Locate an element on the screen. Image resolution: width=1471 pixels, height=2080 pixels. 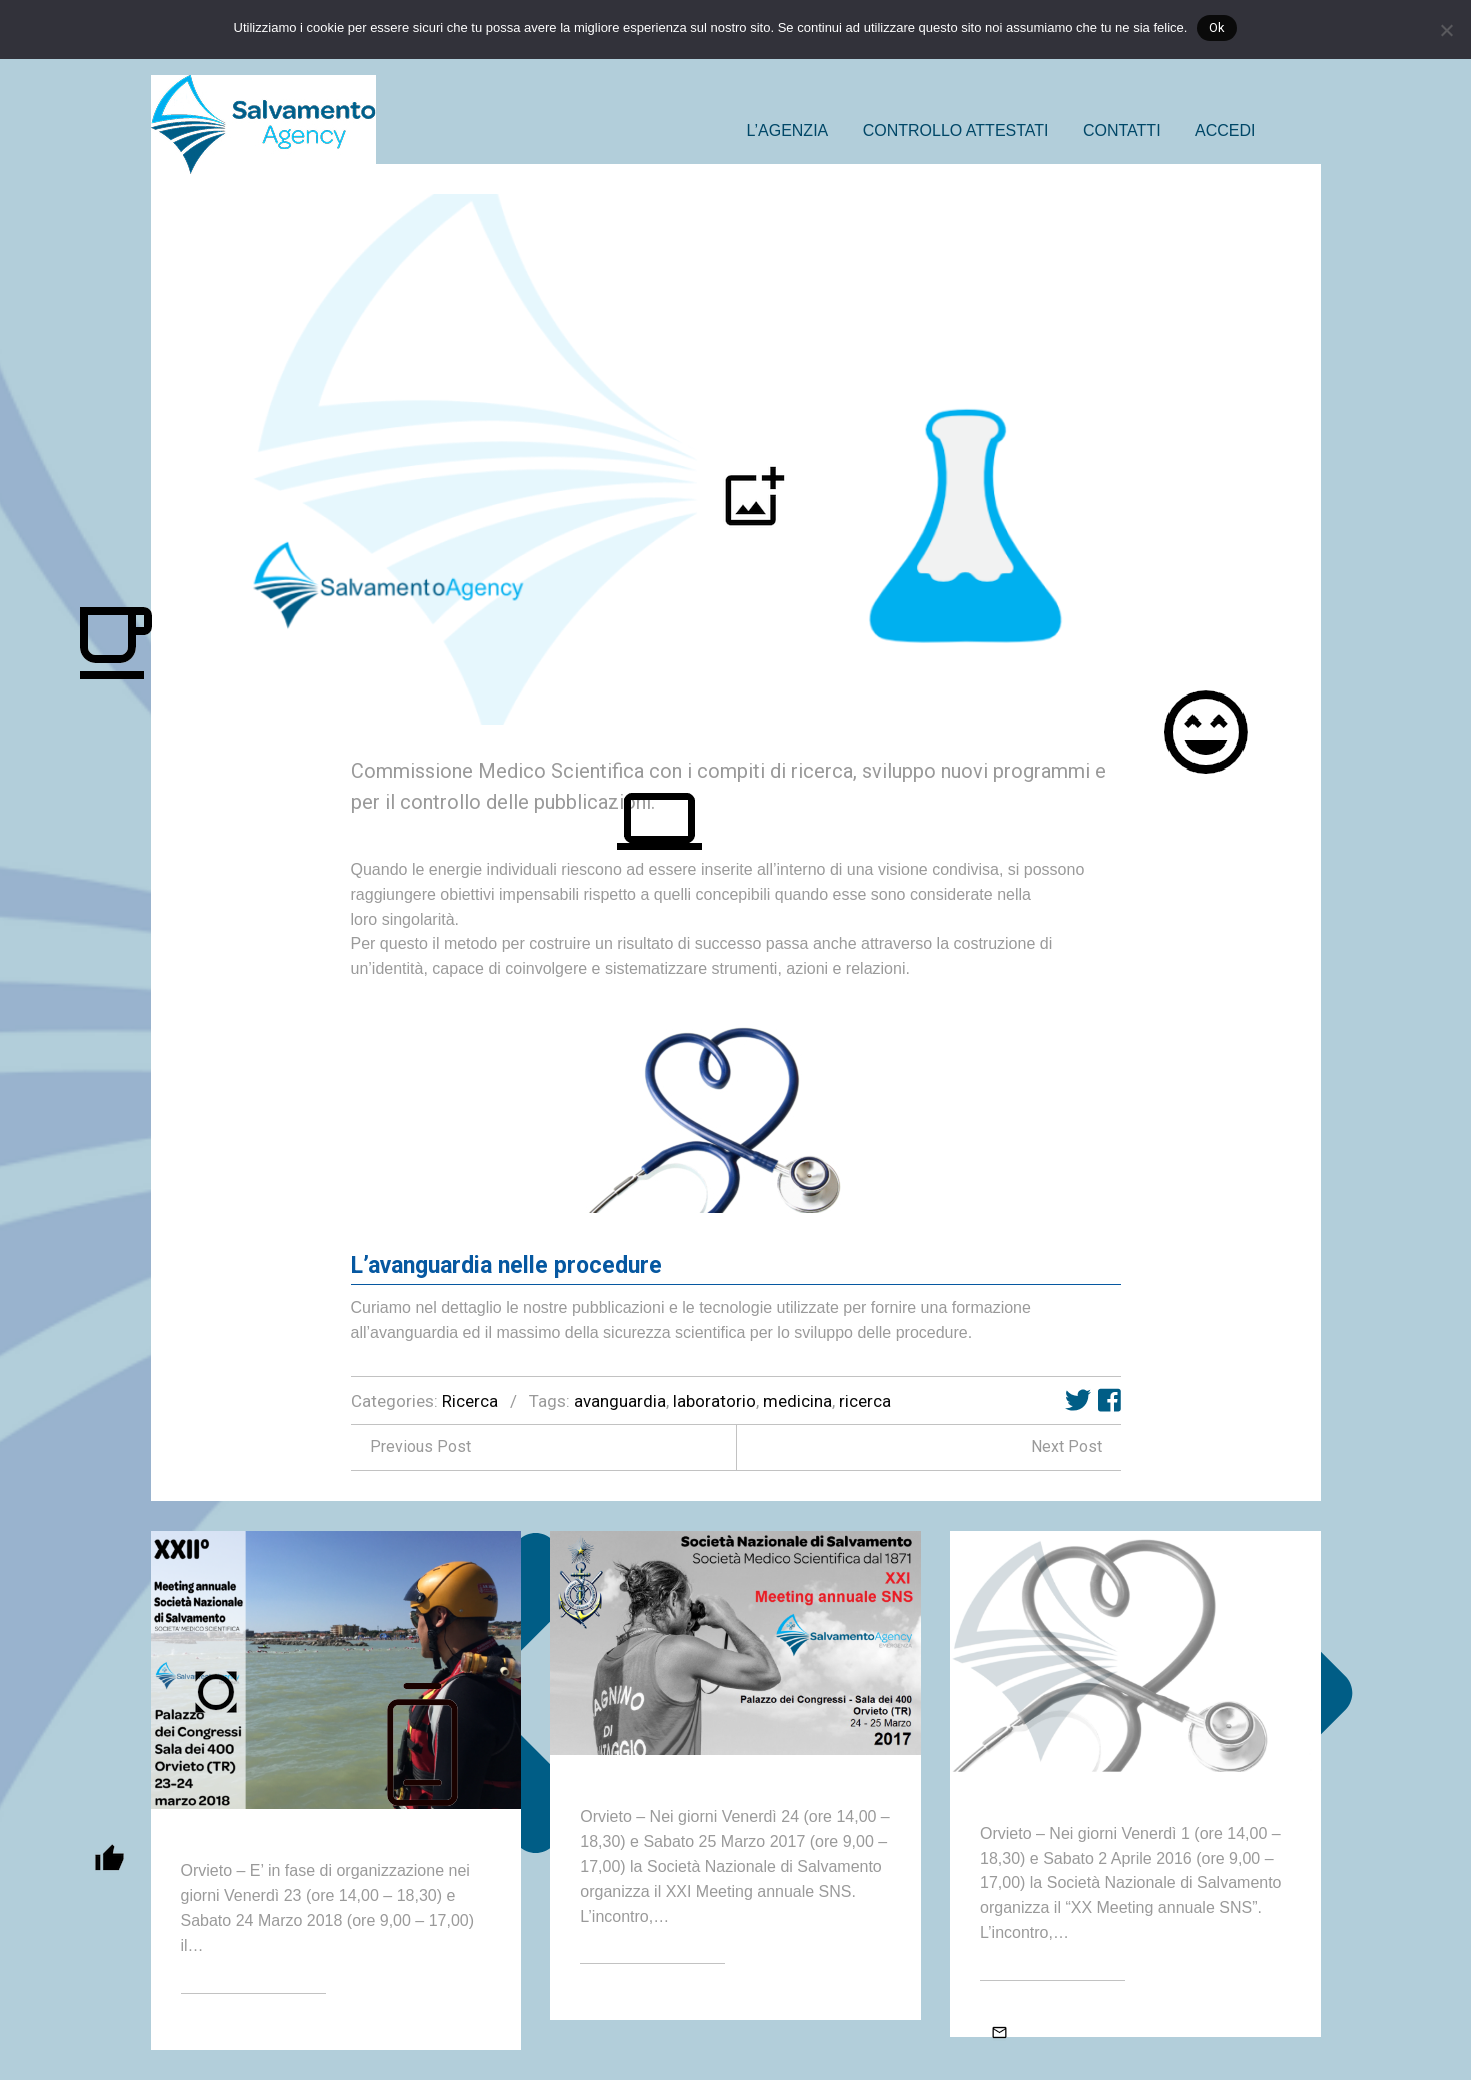
access café or coffee shop locations is located at coordinates (112, 643).